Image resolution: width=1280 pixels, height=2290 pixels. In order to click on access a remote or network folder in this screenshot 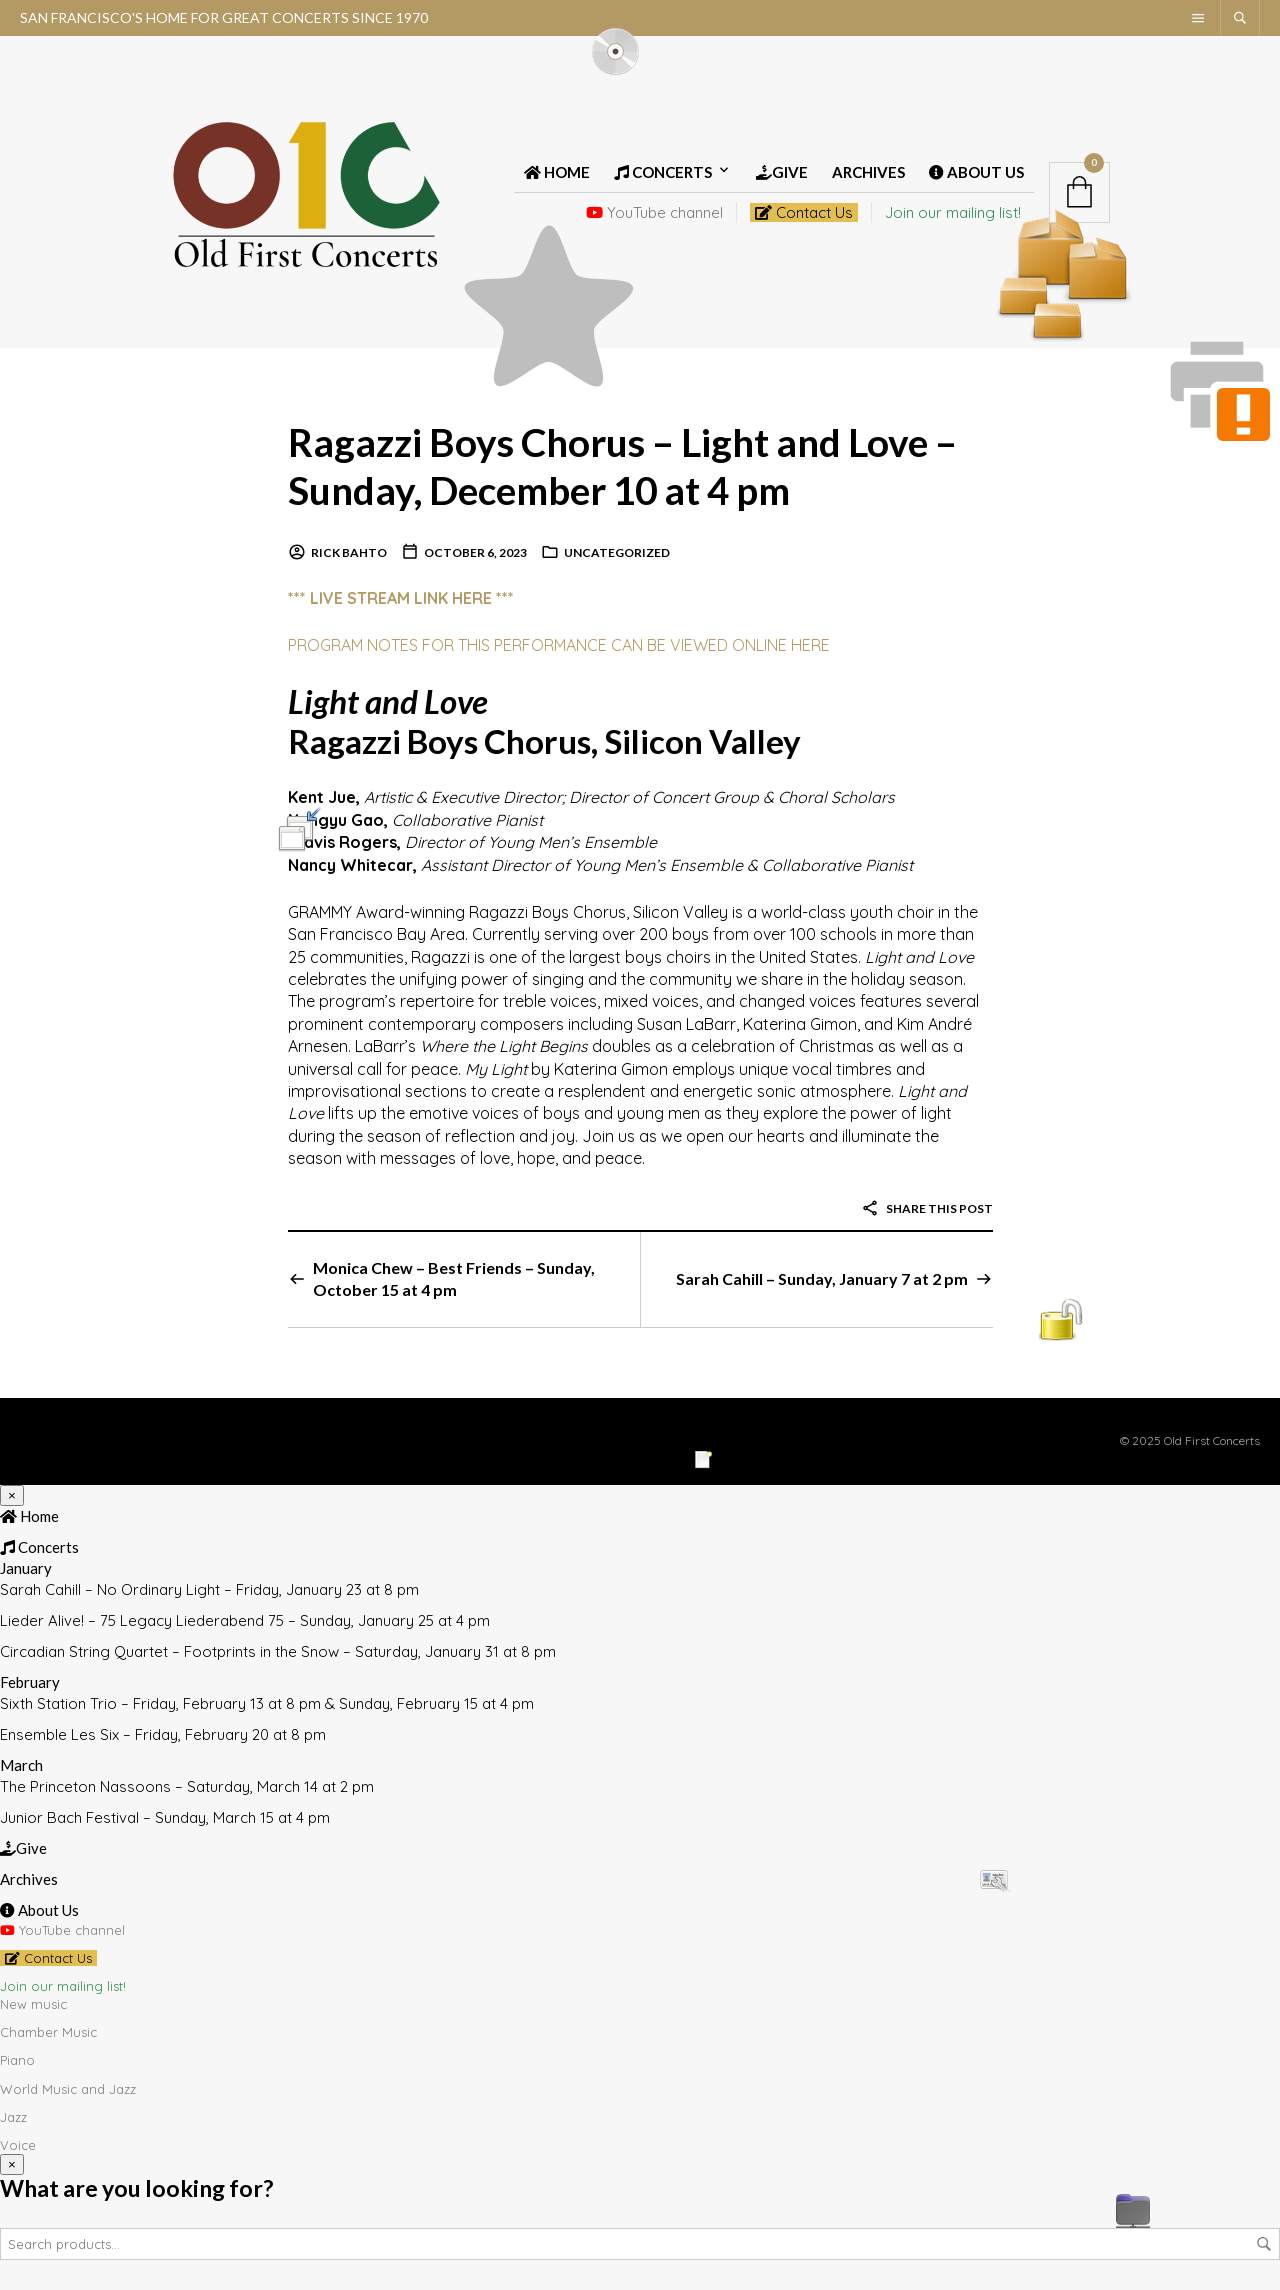, I will do `click(1133, 2211)`.